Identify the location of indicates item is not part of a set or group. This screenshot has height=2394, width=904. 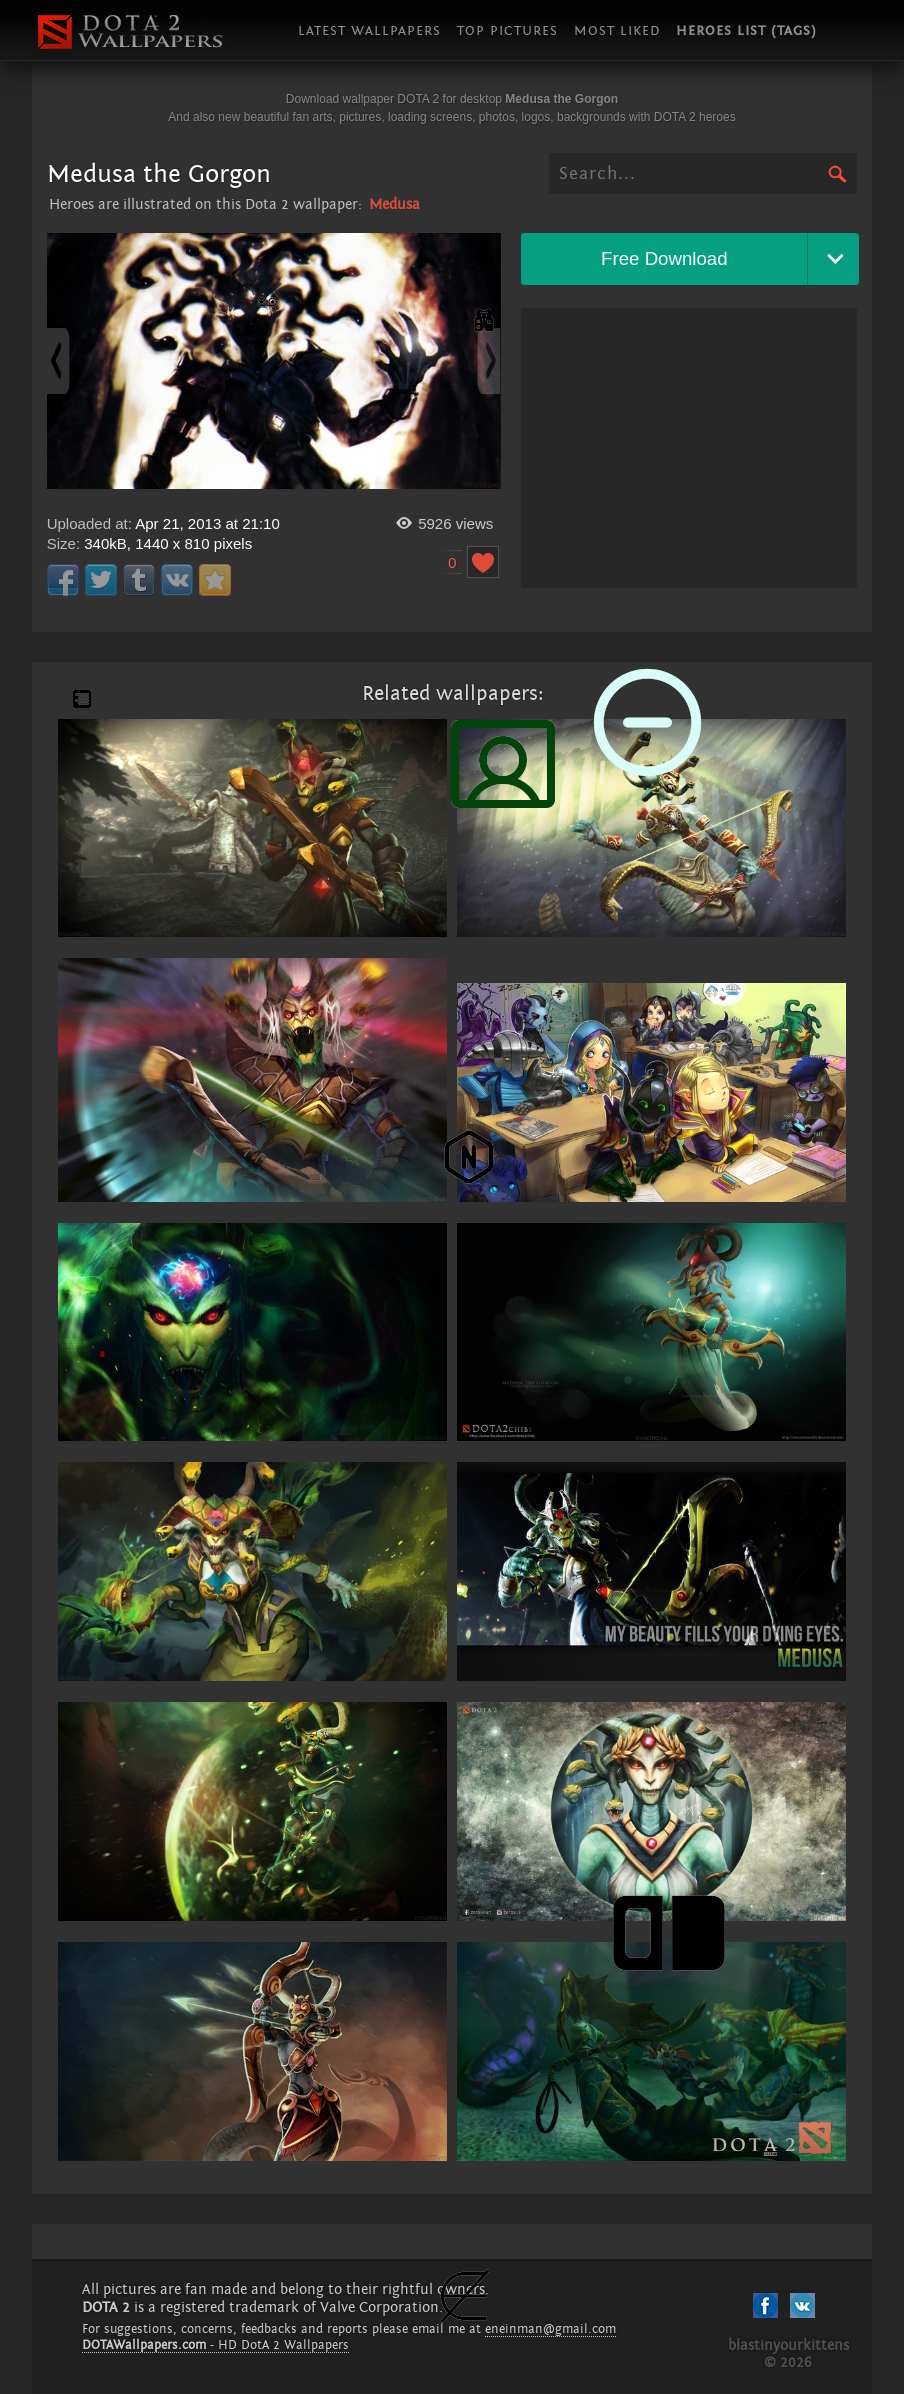
(465, 2296).